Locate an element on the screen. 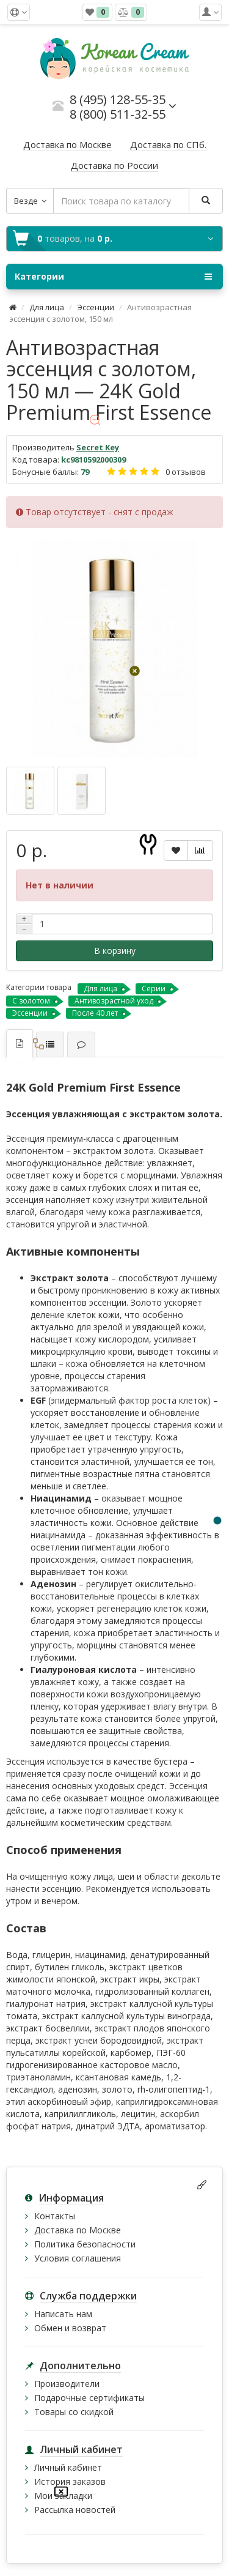 Image resolution: width=229 pixels, height=2576 pixels. customize appearance or theme settings is located at coordinates (202, 2184).